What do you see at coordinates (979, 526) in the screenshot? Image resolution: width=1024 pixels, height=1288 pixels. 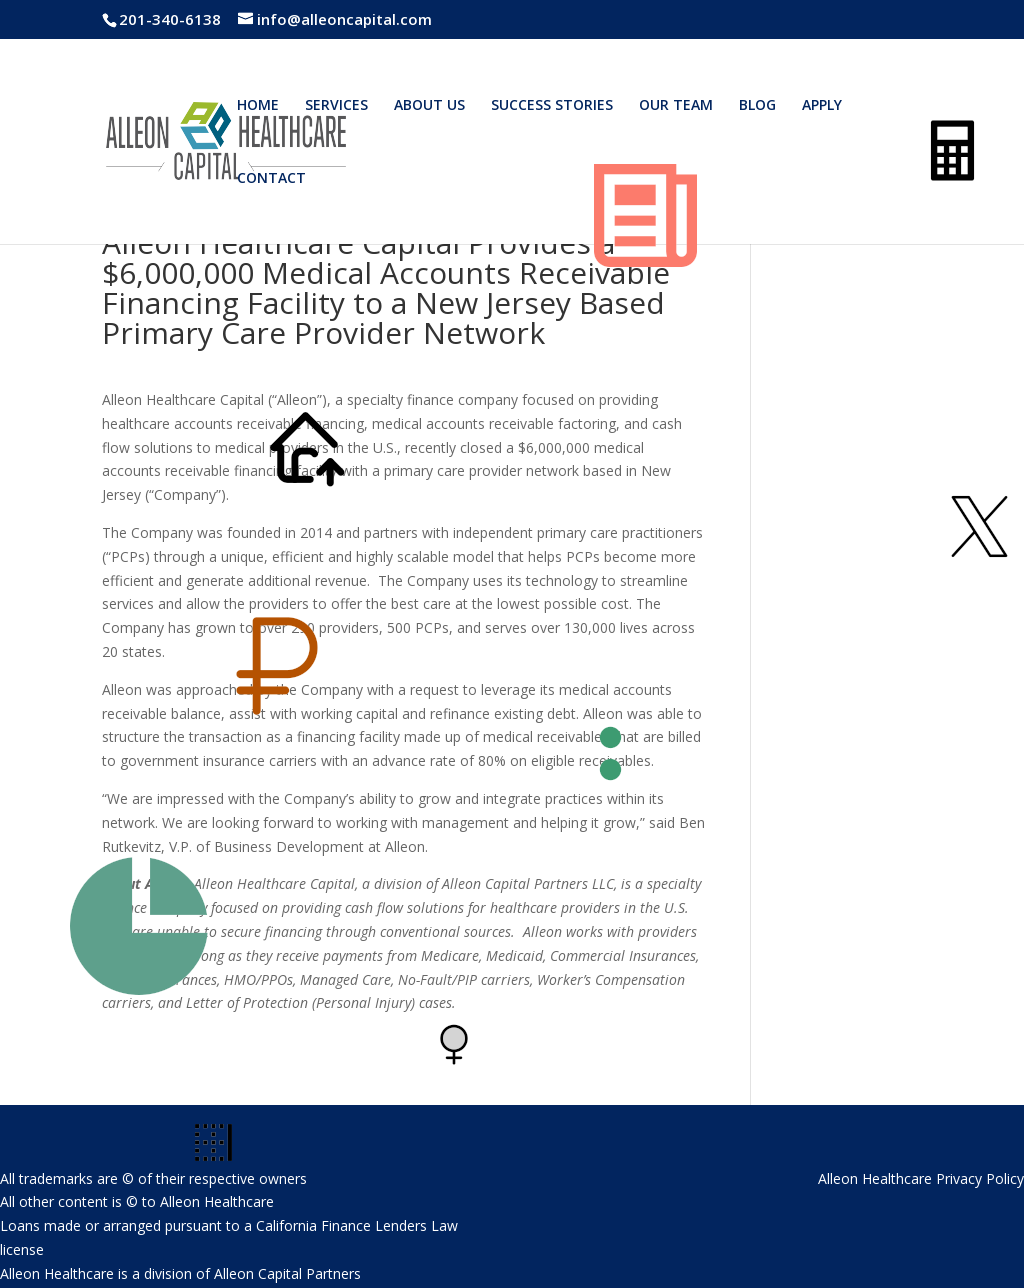 I see `open the X (formerly Twitter) app` at bounding box center [979, 526].